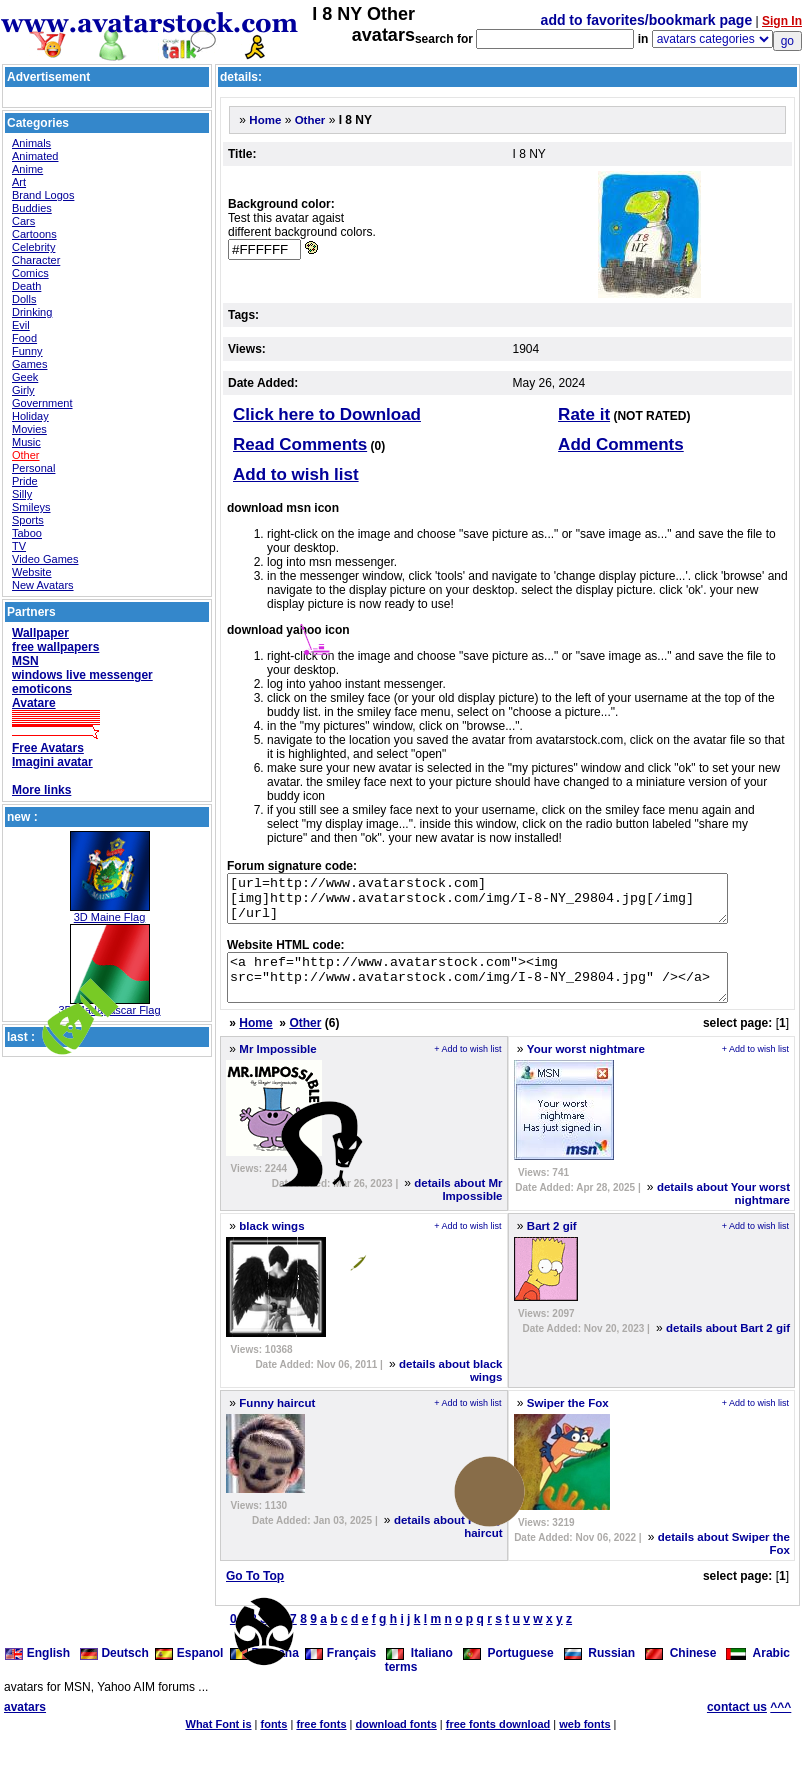  I want to click on select a broken or damaged mask item, so click(264, 1631).